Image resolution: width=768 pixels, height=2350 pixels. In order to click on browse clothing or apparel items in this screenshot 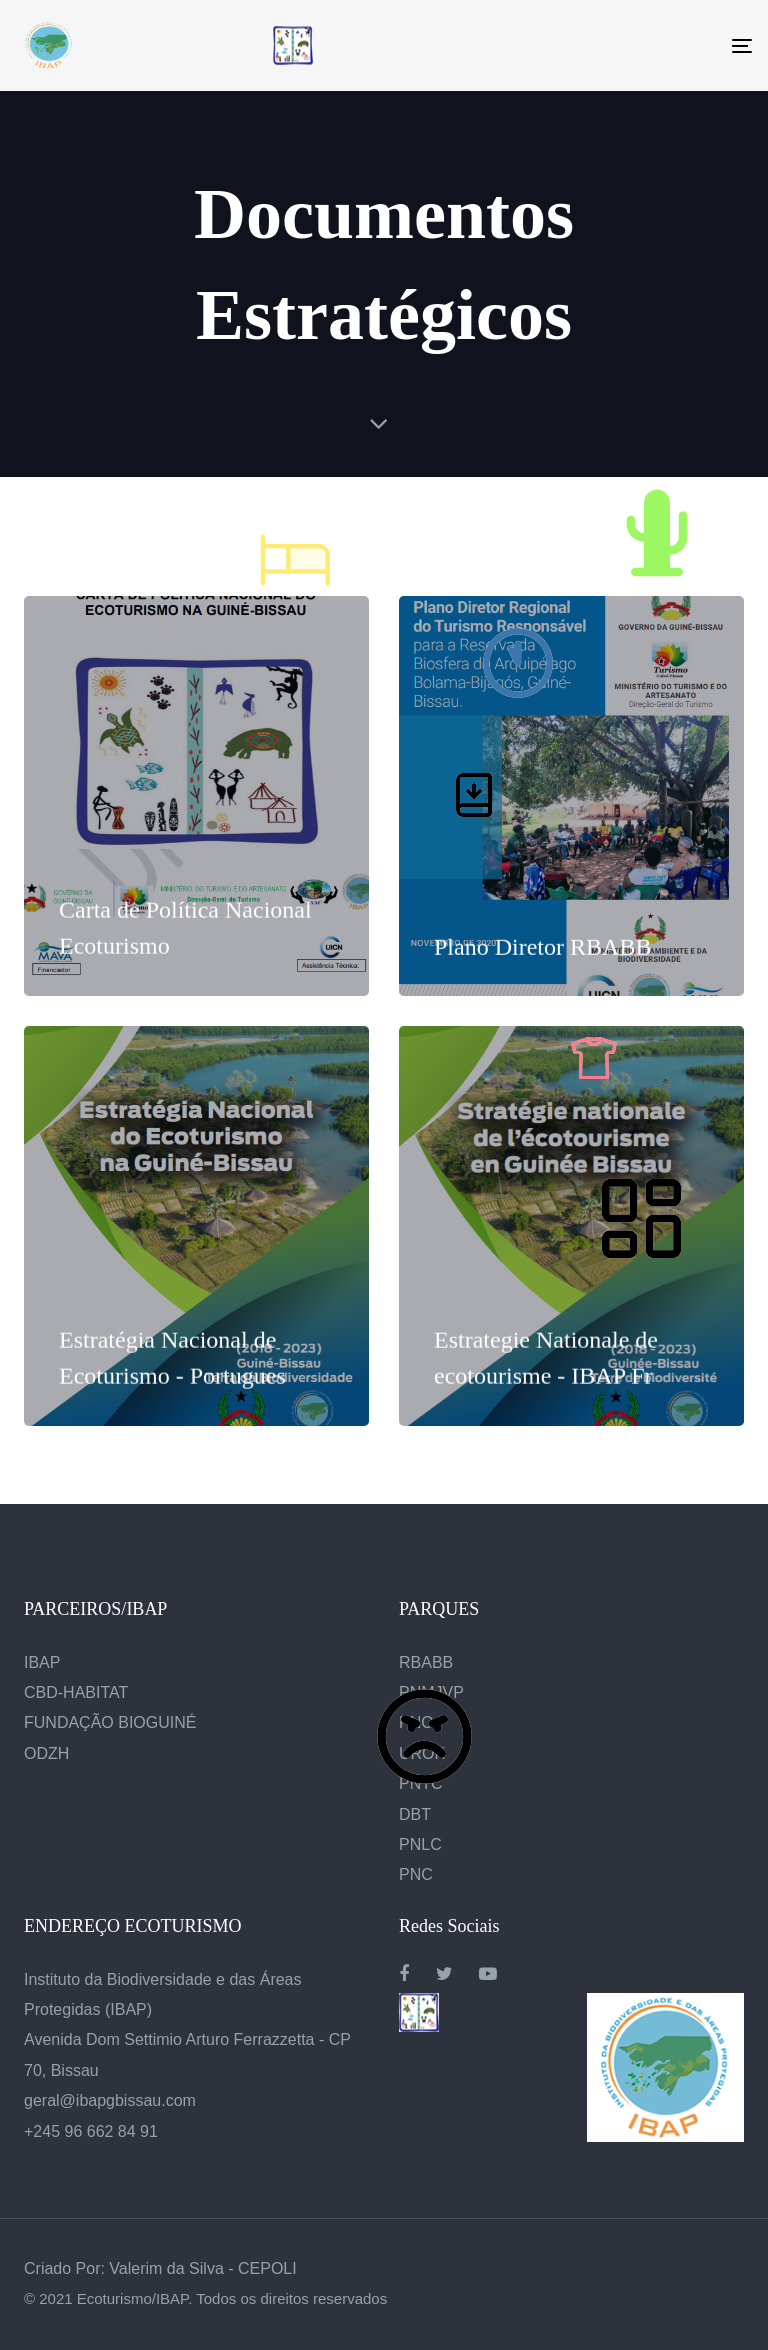, I will do `click(594, 1058)`.